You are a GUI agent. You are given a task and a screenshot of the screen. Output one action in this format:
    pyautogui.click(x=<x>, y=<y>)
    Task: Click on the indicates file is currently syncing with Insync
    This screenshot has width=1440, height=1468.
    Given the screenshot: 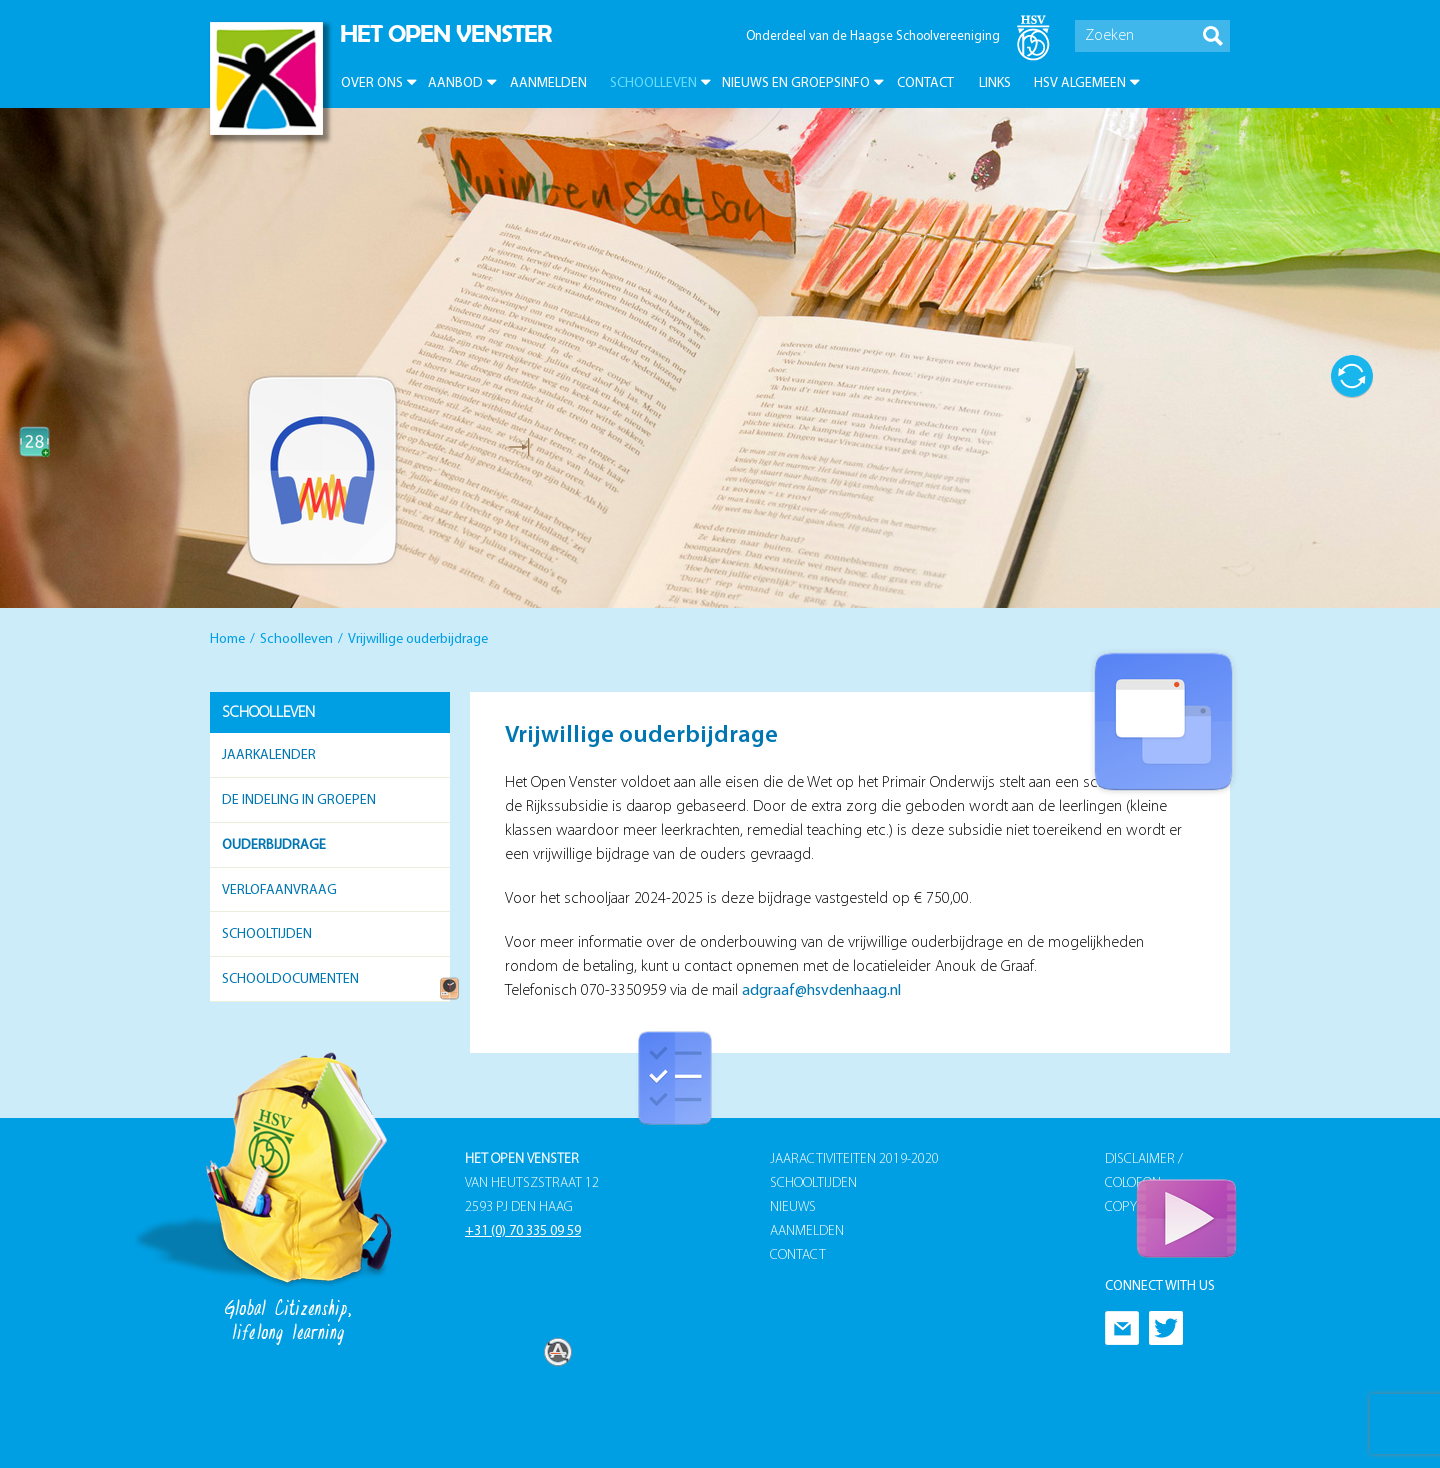 What is the action you would take?
    pyautogui.click(x=1352, y=376)
    